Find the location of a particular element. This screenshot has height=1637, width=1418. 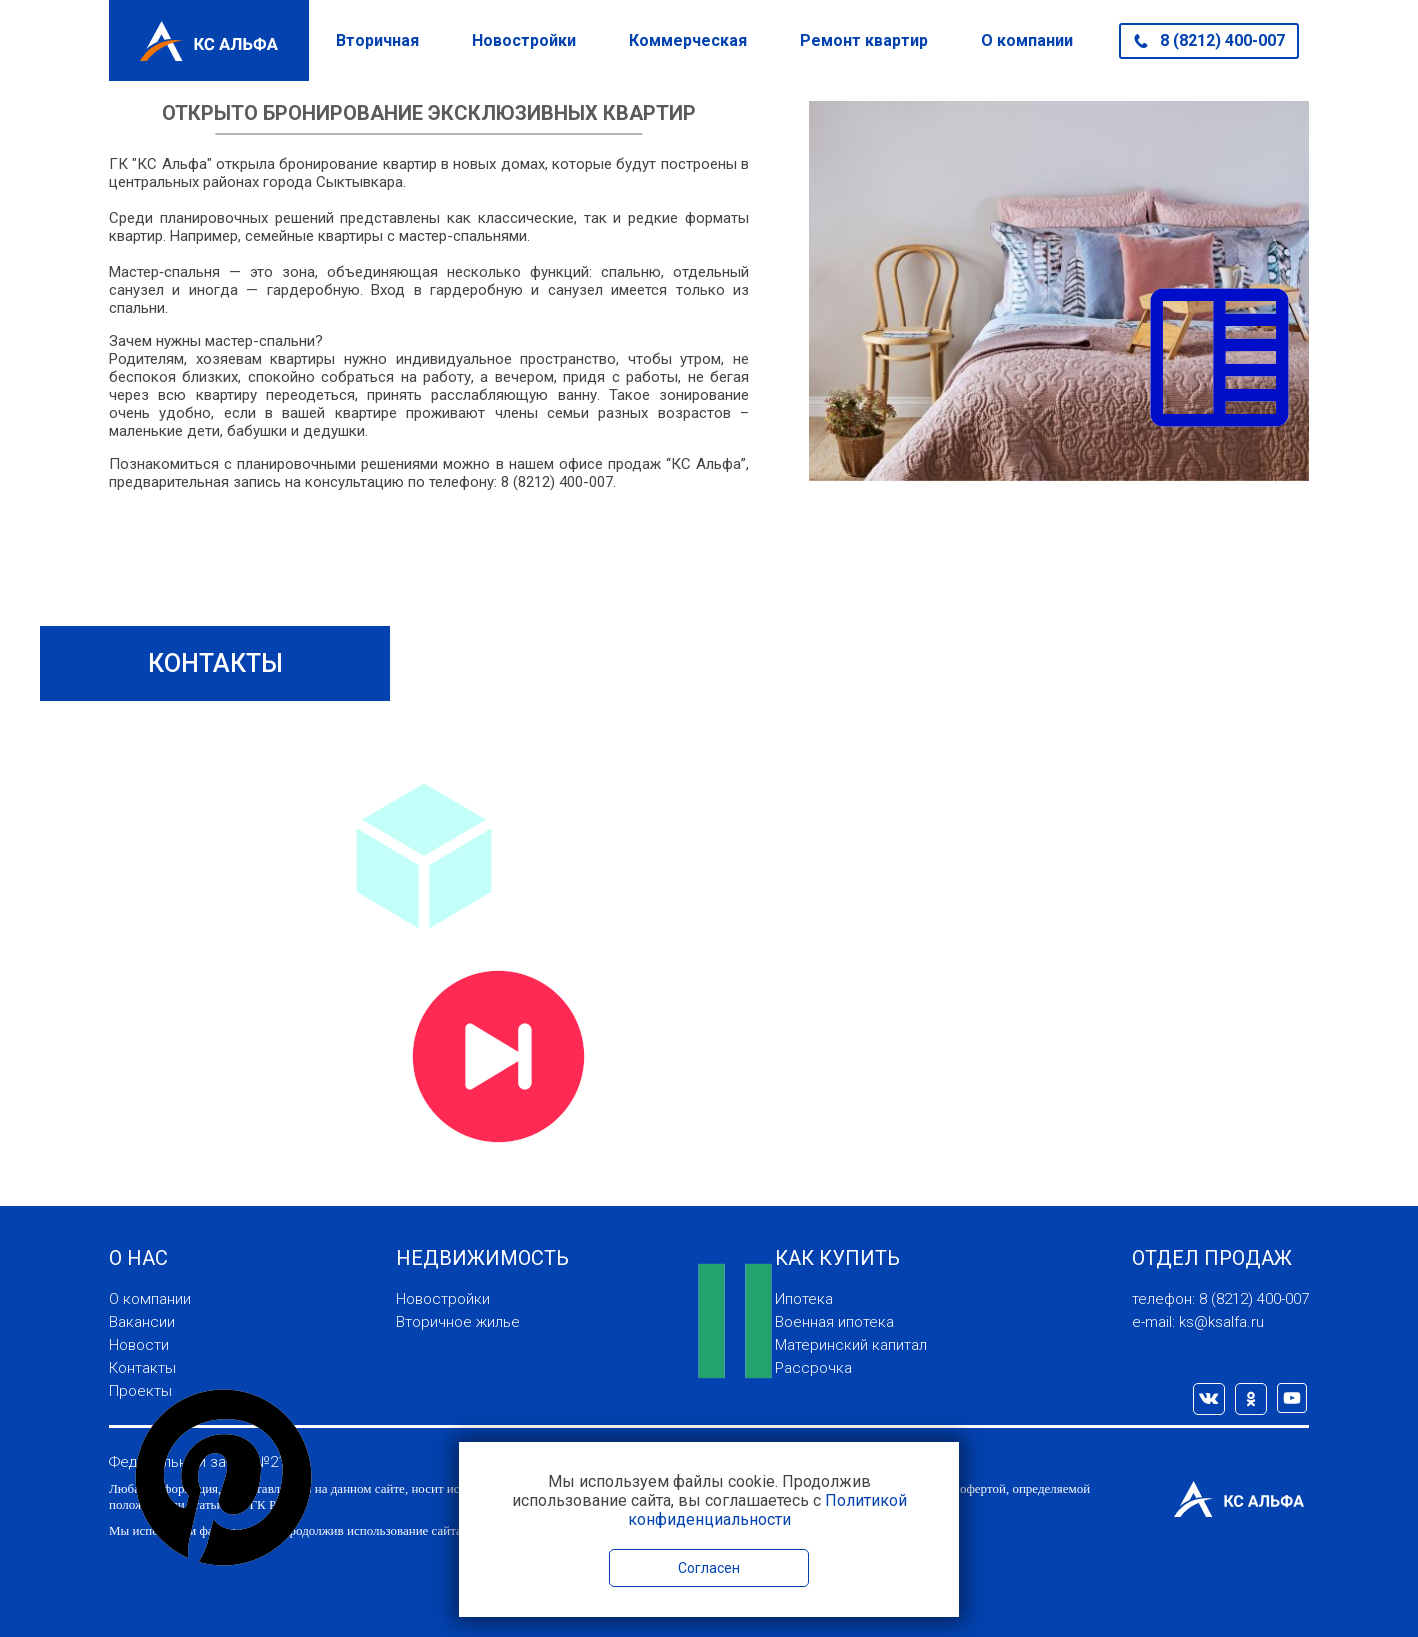

skip to the next track is located at coordinates (498, 1056).